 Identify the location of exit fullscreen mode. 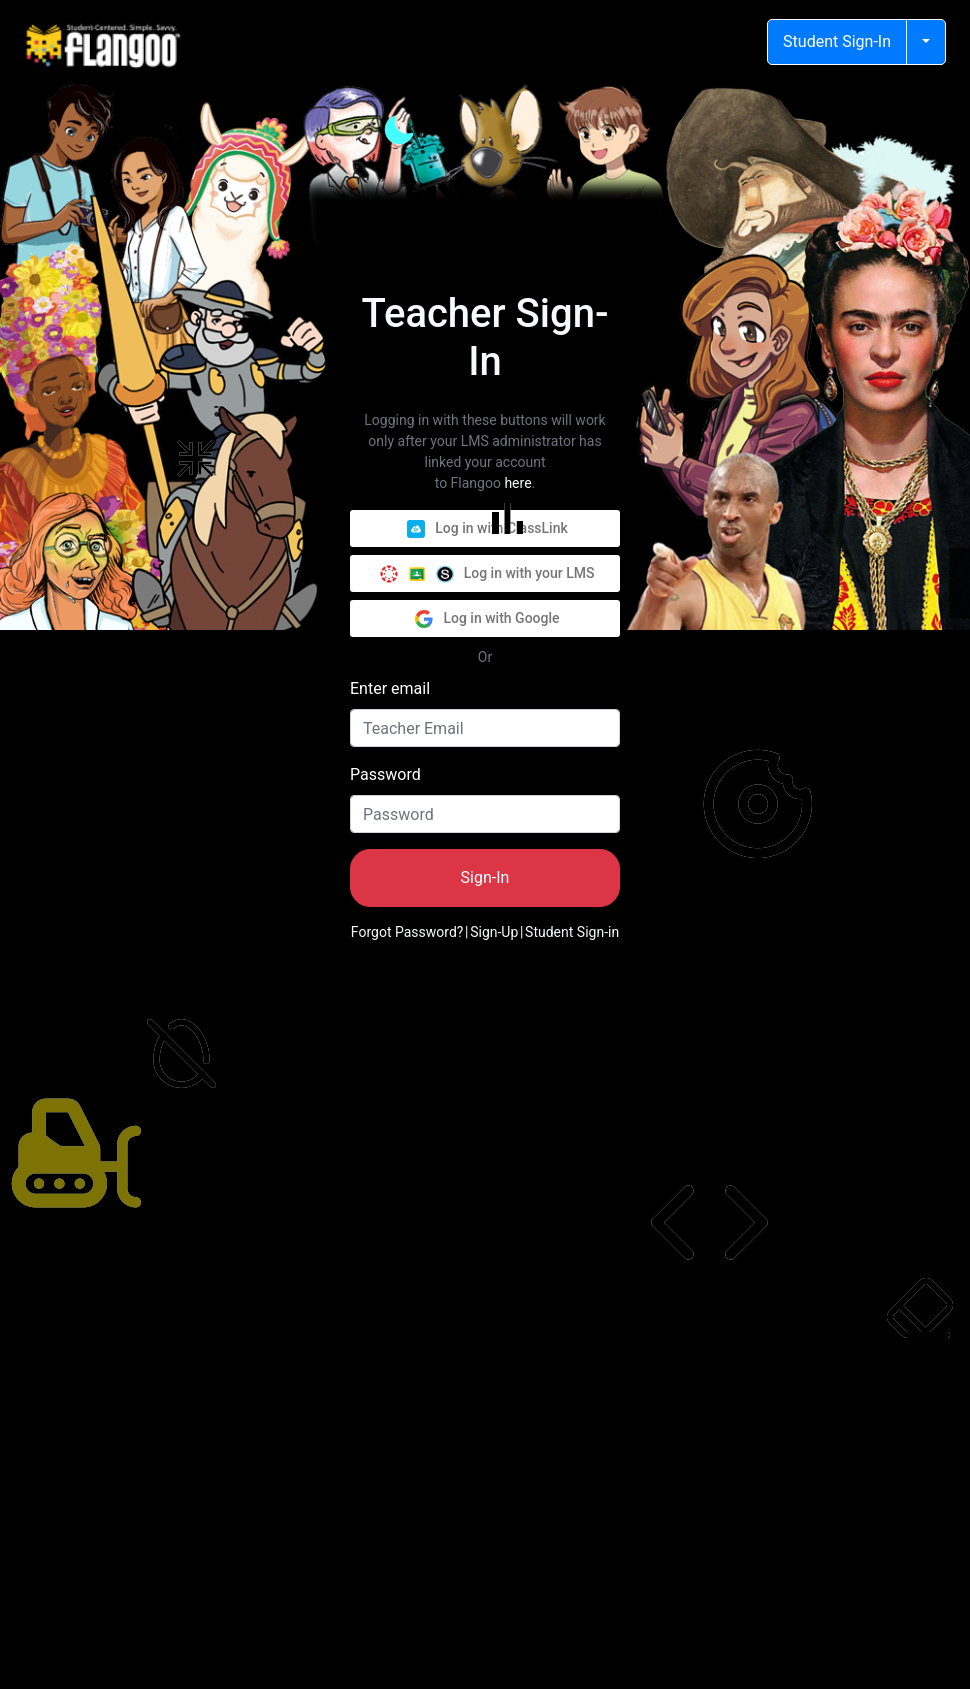
(195, 458).